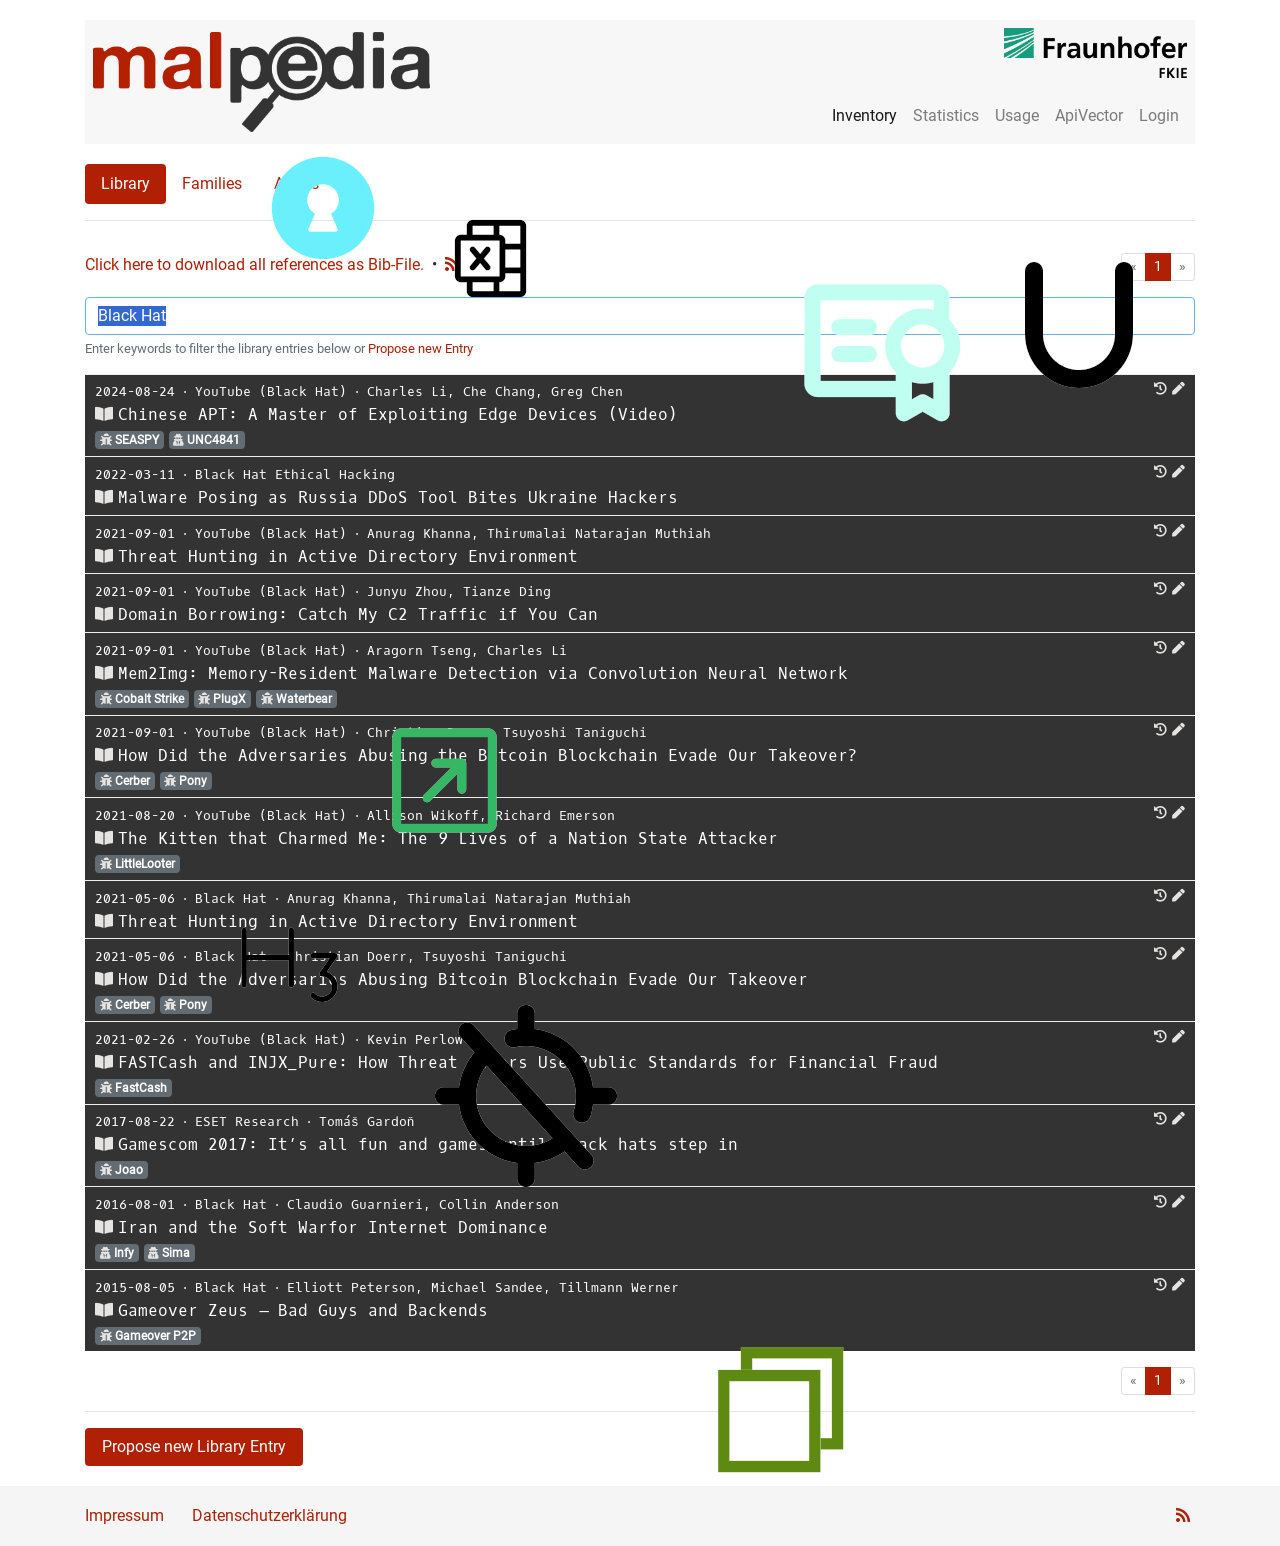 The height and width of the screenshot is (1546, 1280). What do you see at coordinates (493, 258) in the screenshot?
I see `open microsoft excel` at bounding box center [493, 258].